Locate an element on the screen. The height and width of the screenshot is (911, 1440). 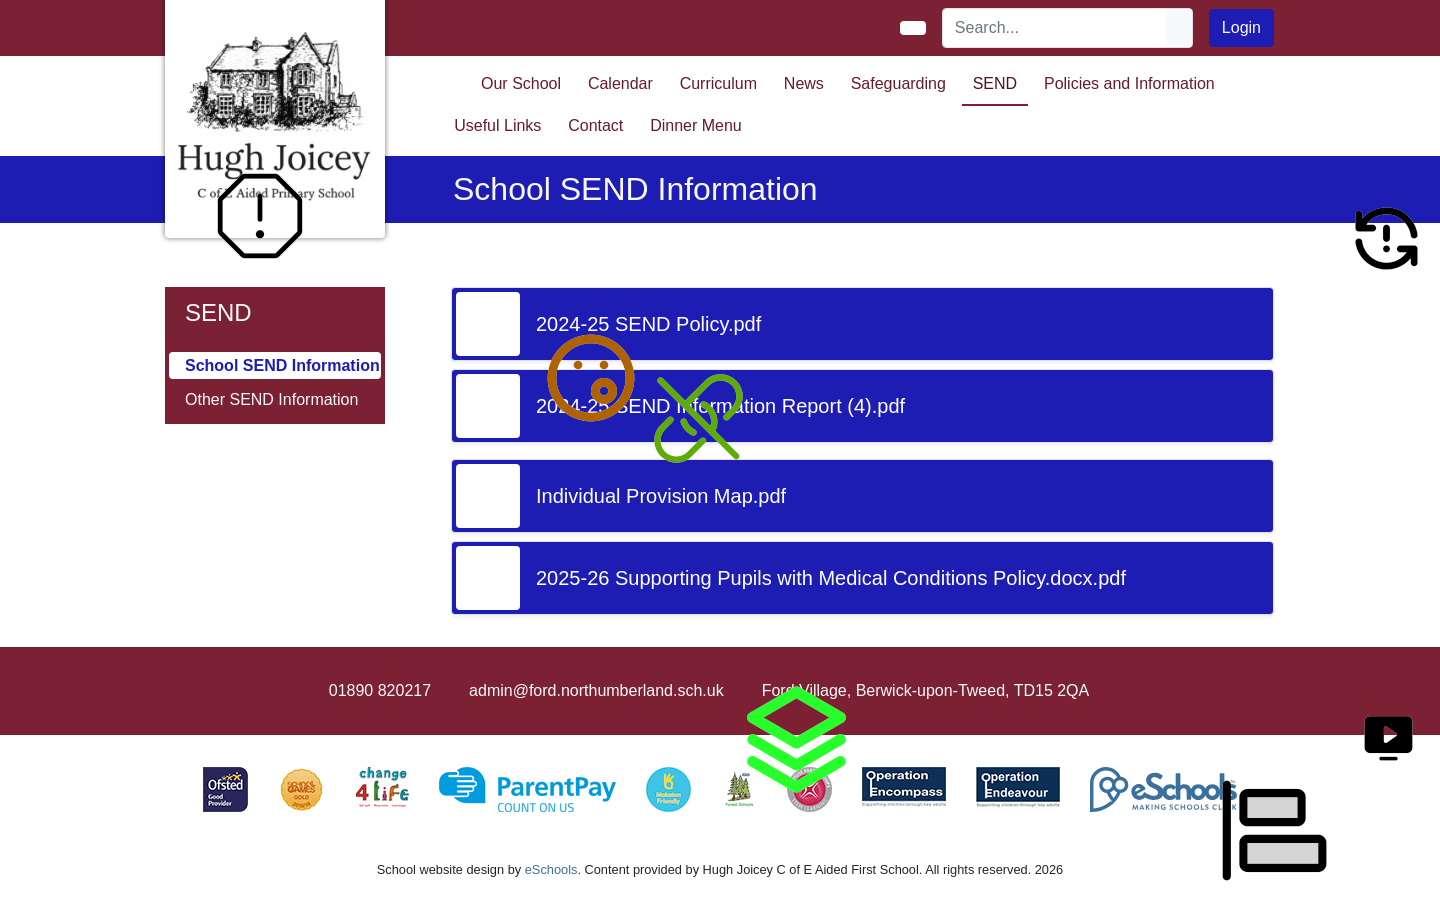
align text or content to the left is located at coordinates (1272, 830).